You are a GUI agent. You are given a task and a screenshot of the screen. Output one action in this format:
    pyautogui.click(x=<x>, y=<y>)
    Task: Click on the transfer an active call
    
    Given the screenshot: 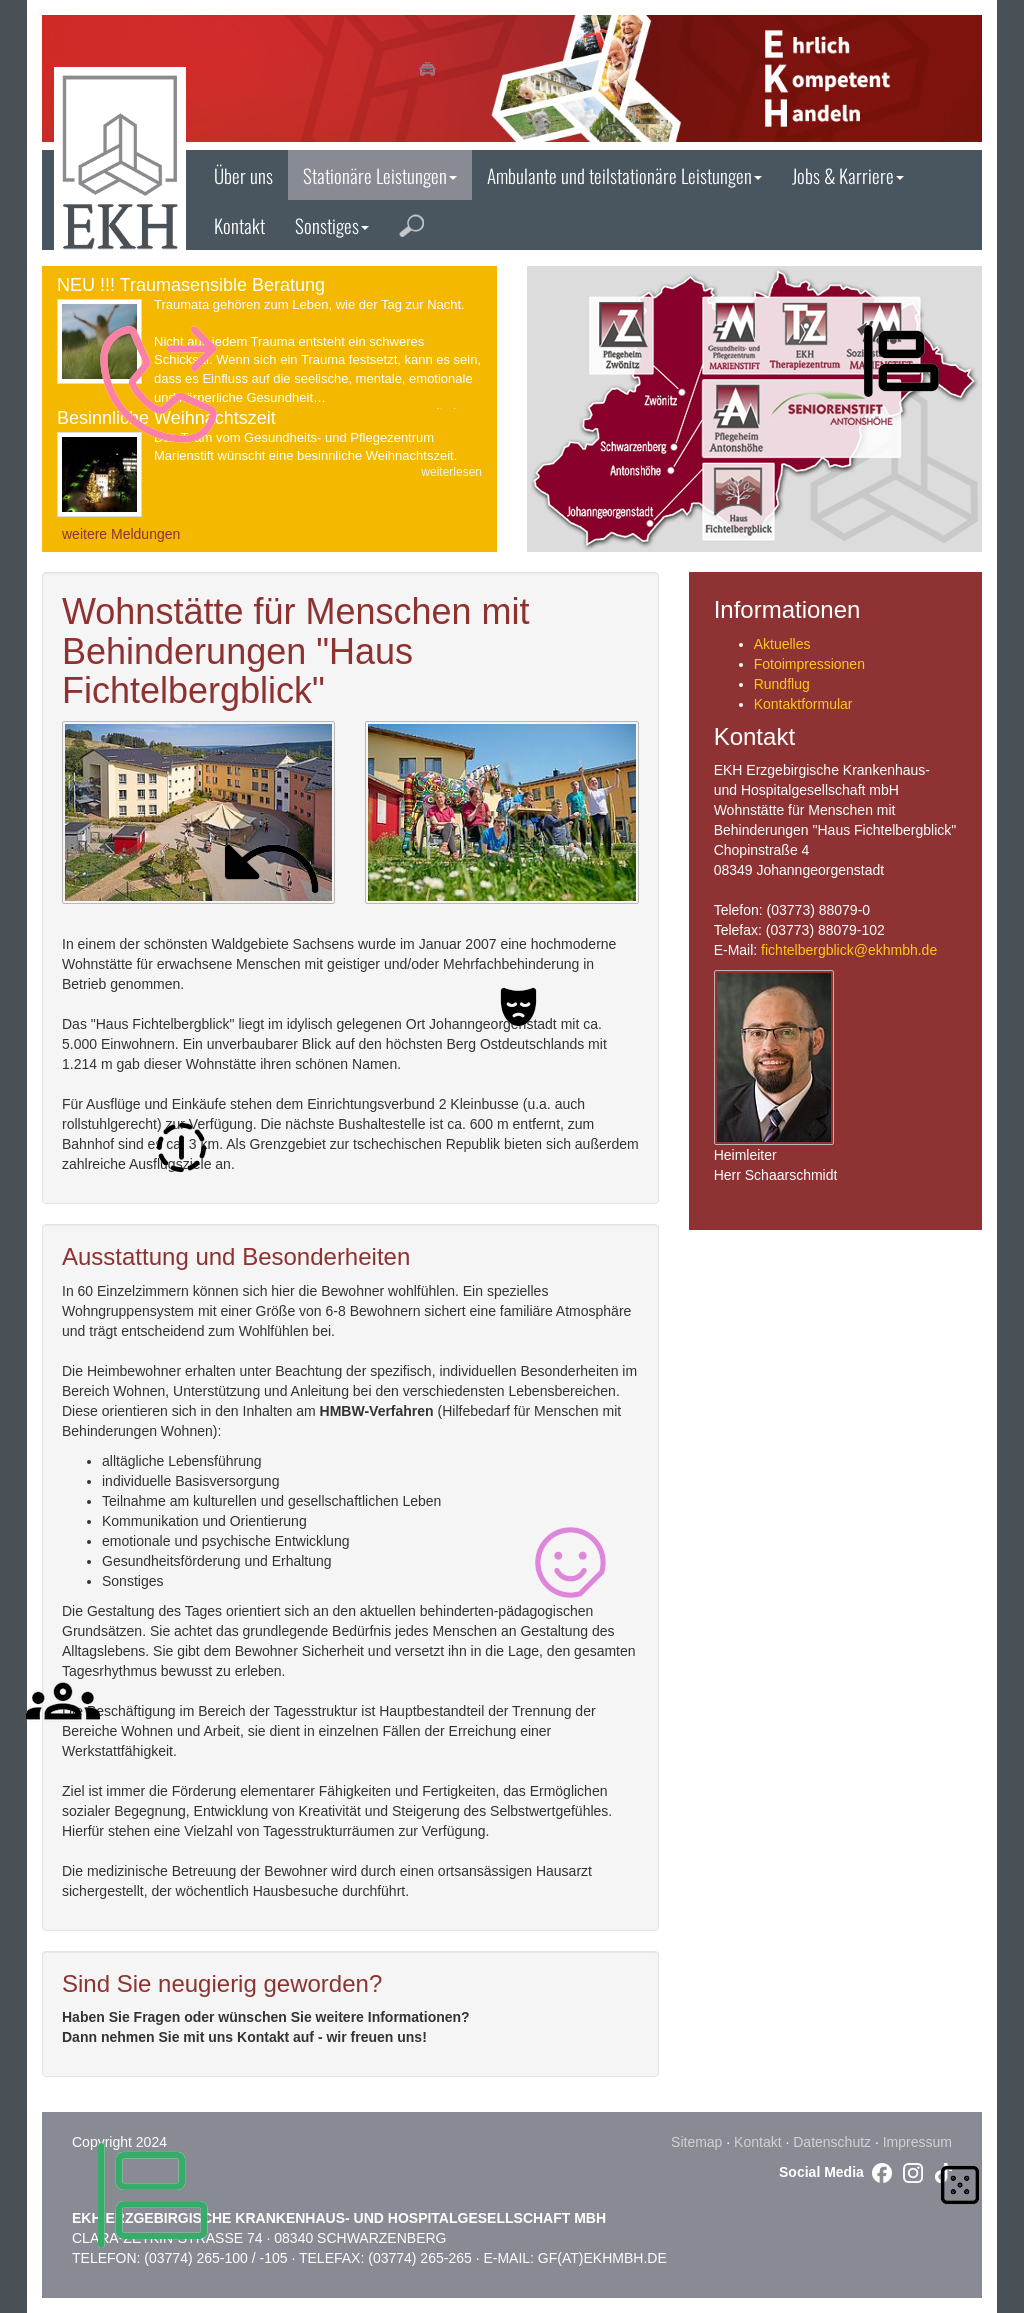 What is the action you would take?
    pyautogui.click(x=161, y=382)
    